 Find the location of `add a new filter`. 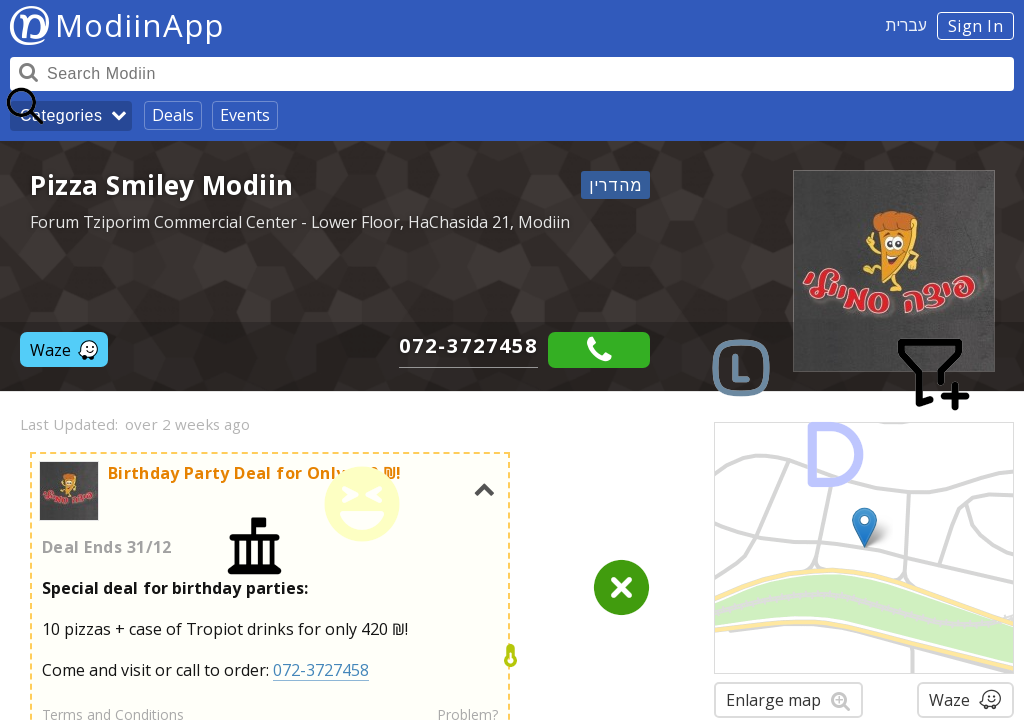

add a new filter is located at coordinates (930, 371).